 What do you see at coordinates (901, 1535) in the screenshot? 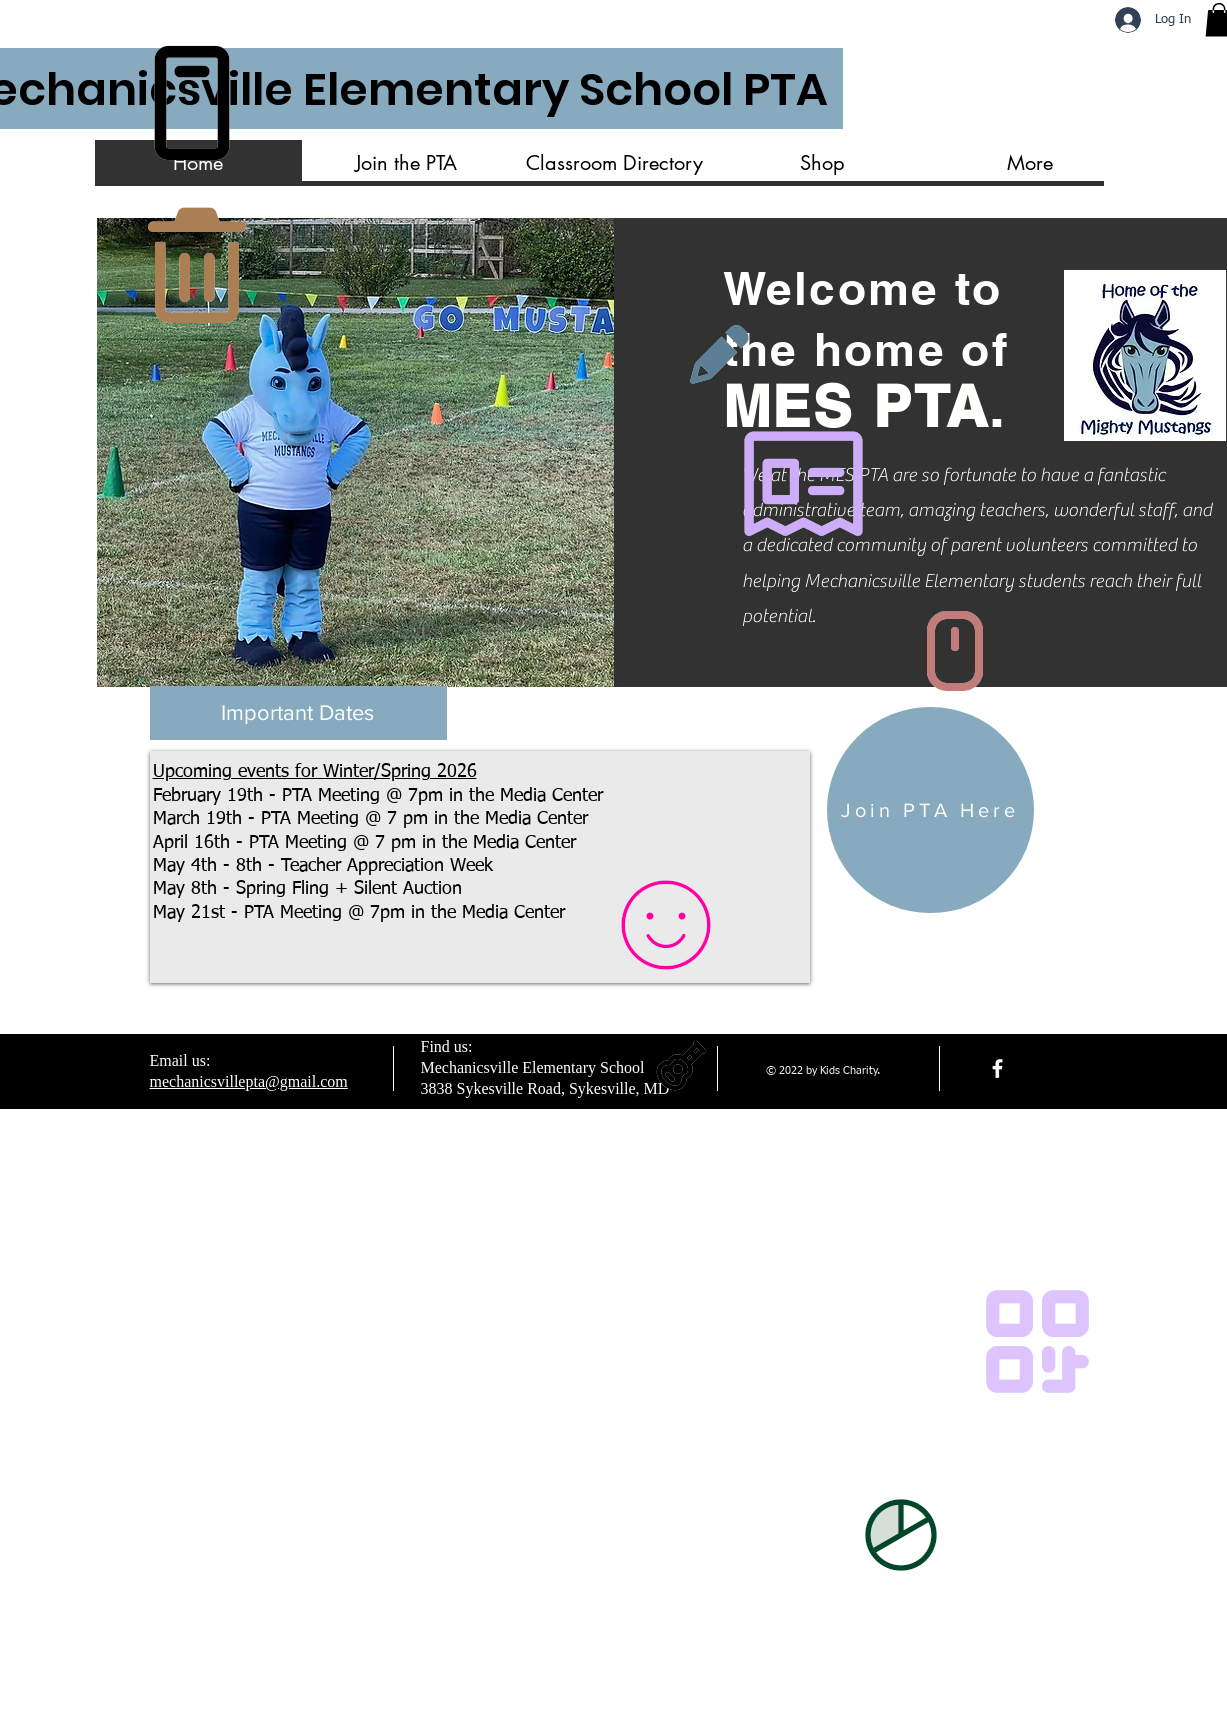
I see `view analytics or statistics breakdown` at bounding box center [901, 1535].